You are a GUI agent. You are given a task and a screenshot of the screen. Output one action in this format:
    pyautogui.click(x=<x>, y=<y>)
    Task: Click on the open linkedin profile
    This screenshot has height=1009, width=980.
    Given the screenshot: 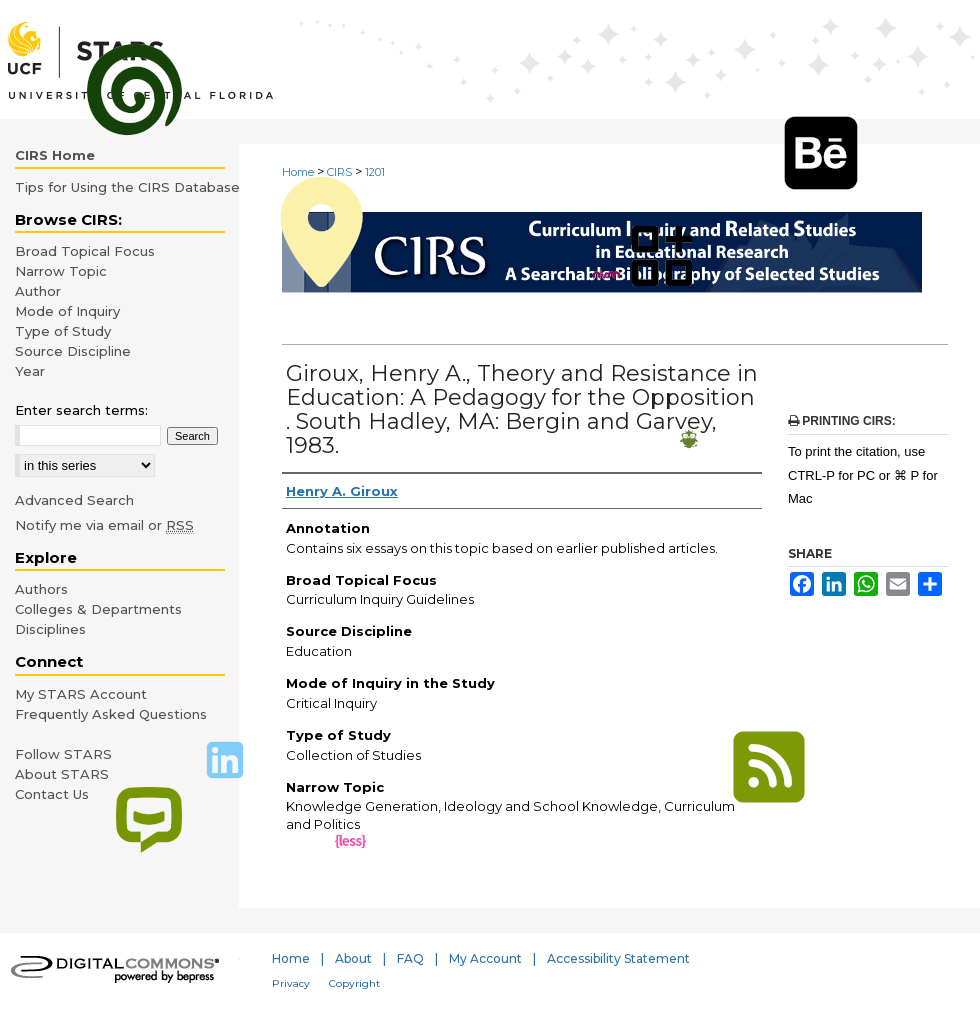 What is the action you would take?
    pyautogui.click(x=225, y=760)
    